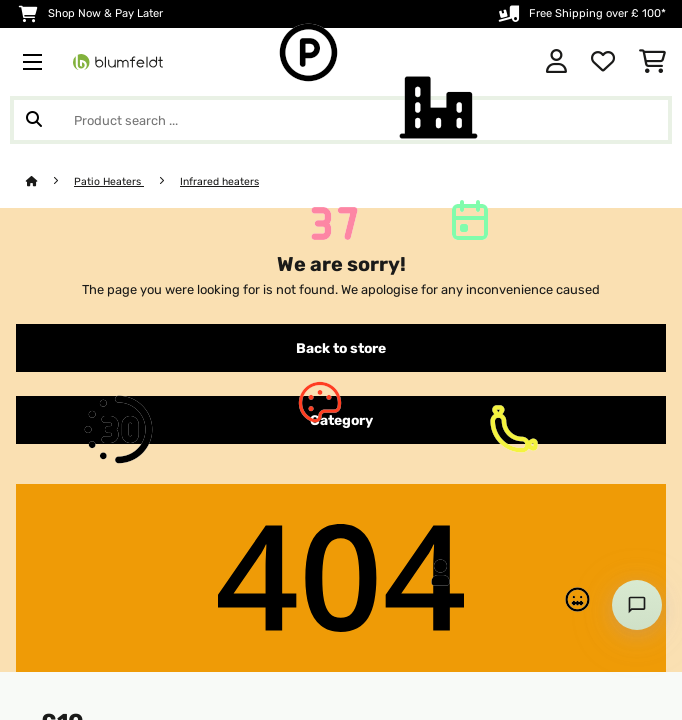  What do you see at coordinates (513, 430) in the screenshot?
I see `food category or cuisine filter` at bounding box center [513, 430].